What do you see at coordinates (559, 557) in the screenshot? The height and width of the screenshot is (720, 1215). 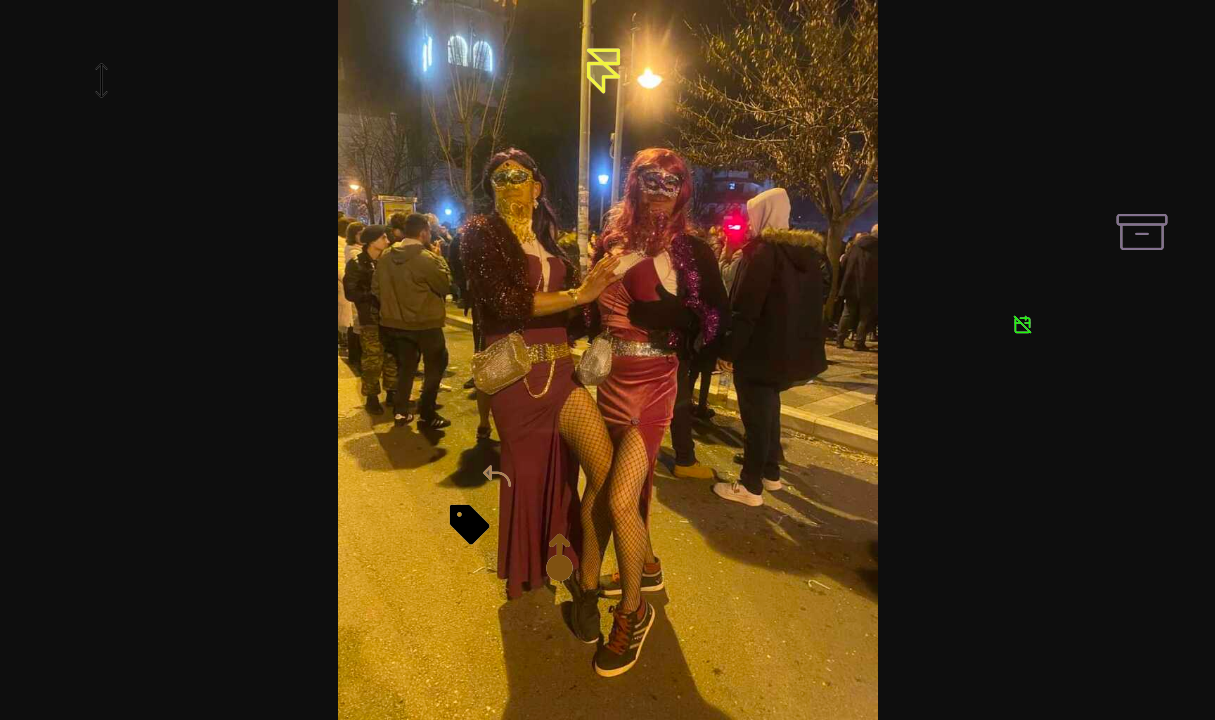 I see `swipe up to continue or dismiss` at bounding box center [559, 557].